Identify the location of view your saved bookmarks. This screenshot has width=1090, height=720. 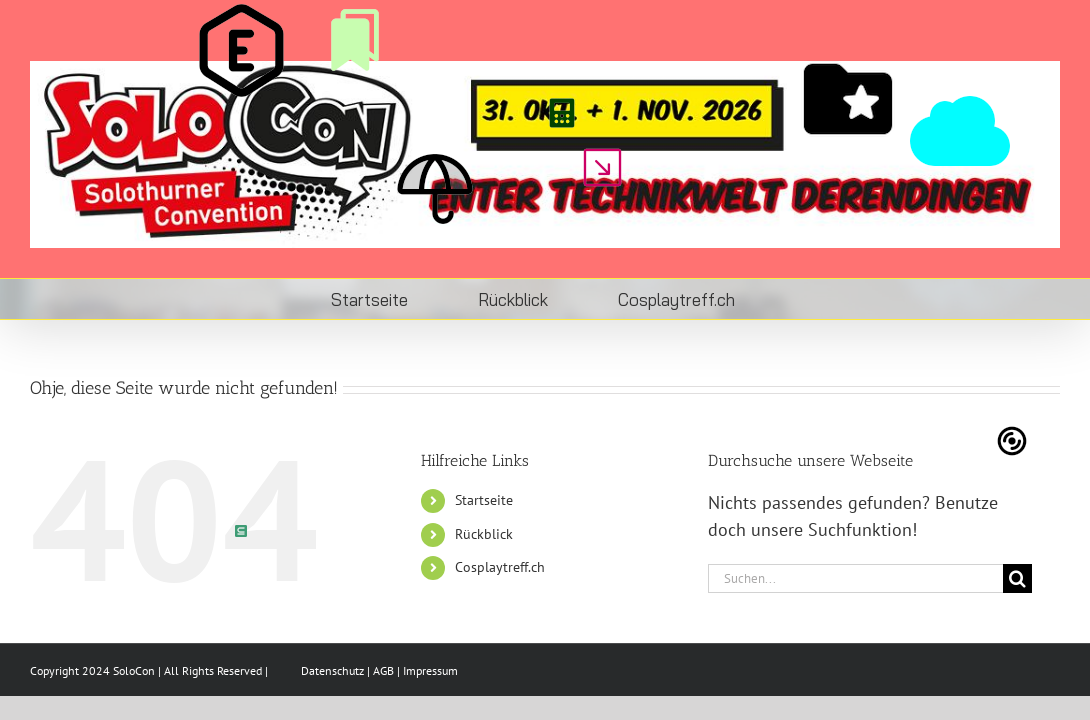
(355, 40).